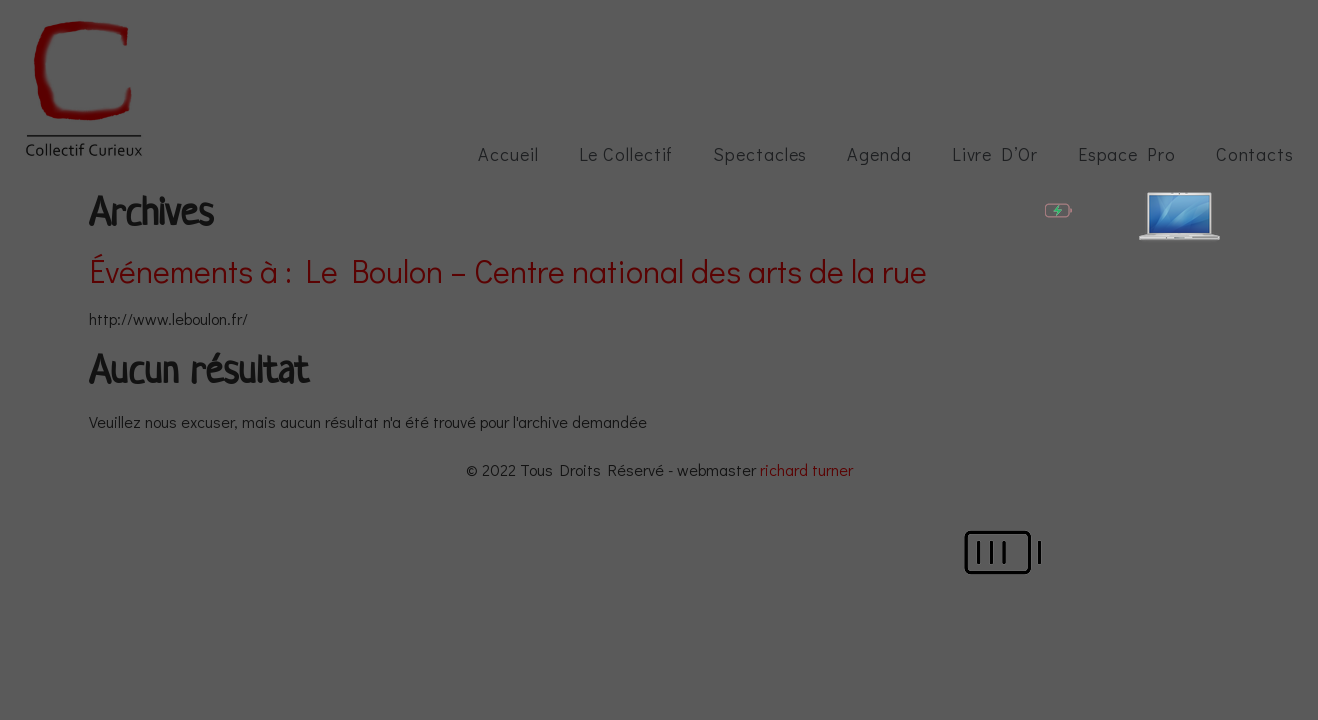 The height and width of the screenshot is (720, 1318). I want to click on indicates high battery level, so click(1001, 552).